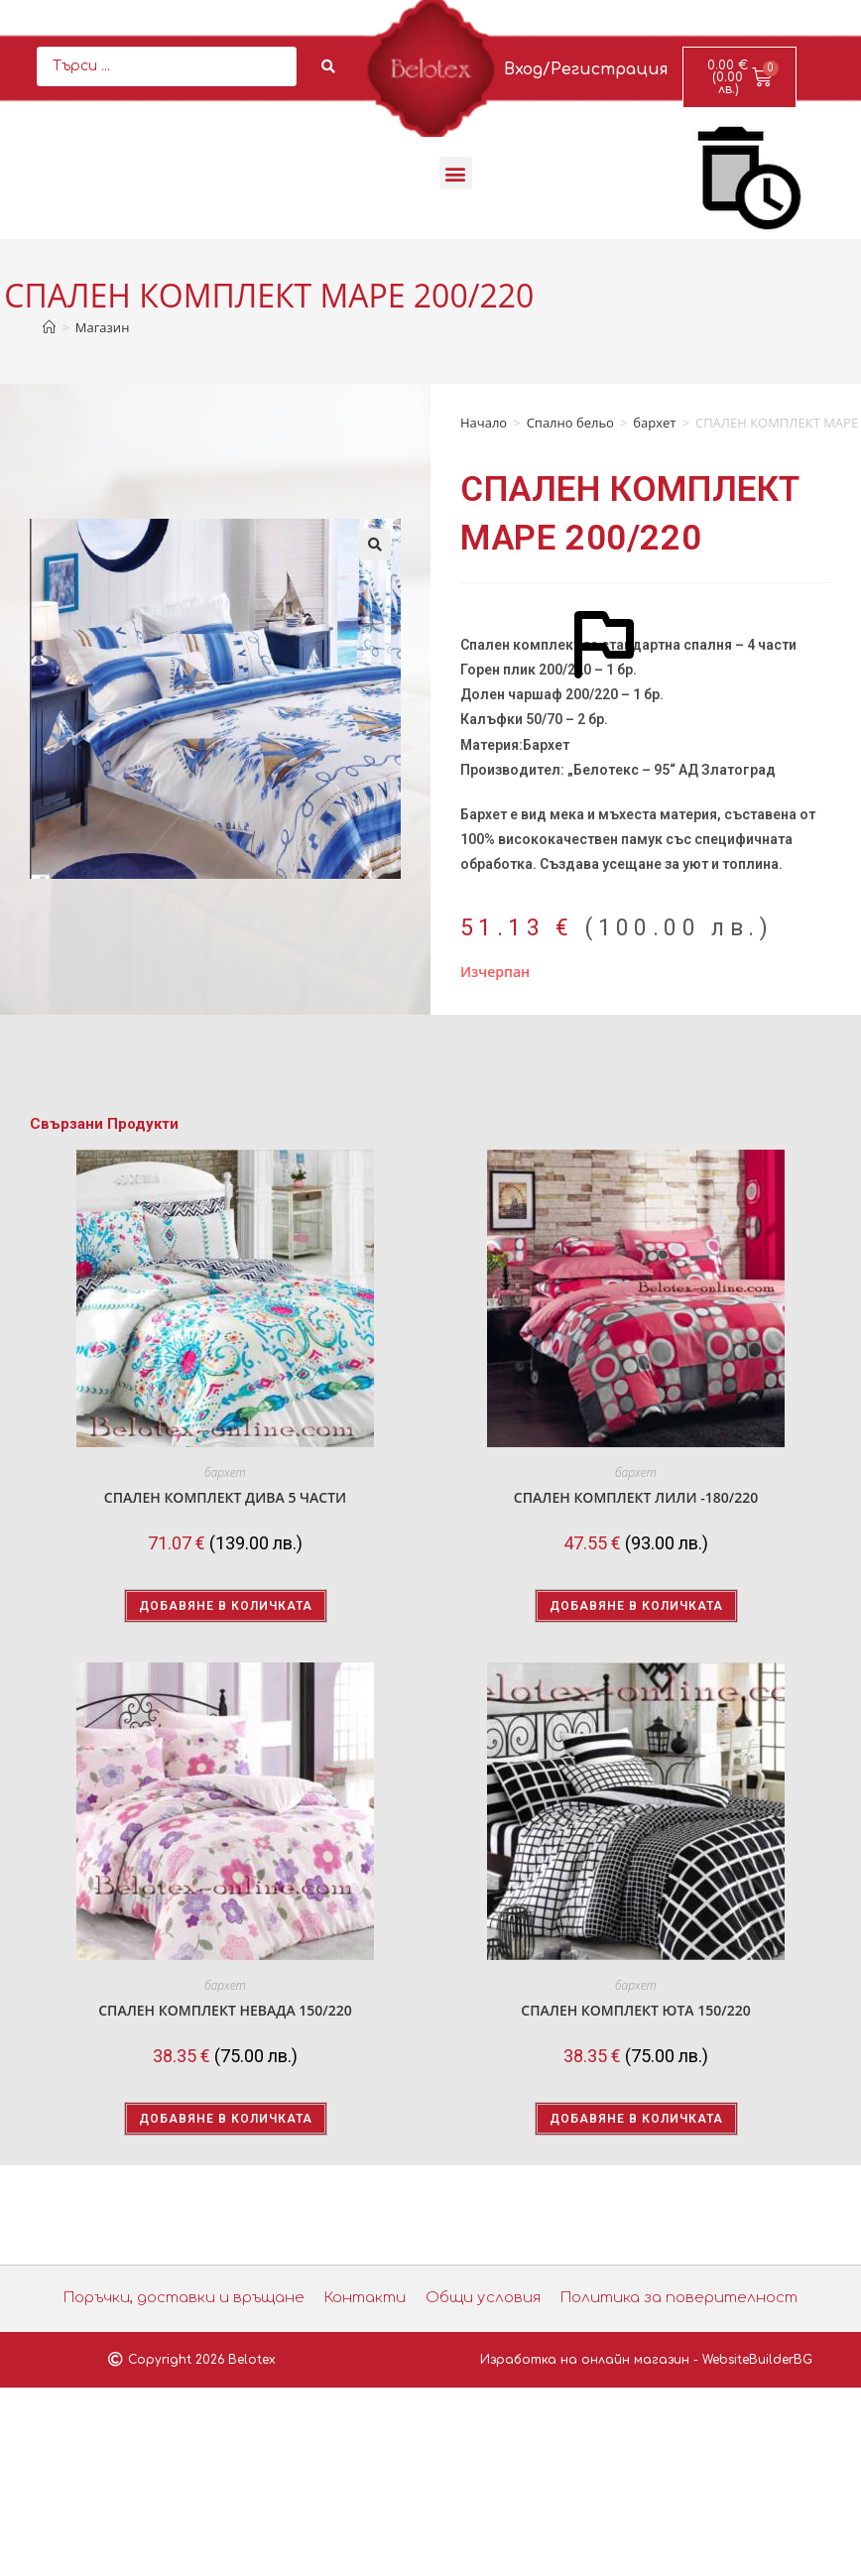 Image resolution: width=861 pixels, height=2576 pixels. Describe the element at coordinates (602, 643) in the screenshot. I see `flag an item for review` at that location.